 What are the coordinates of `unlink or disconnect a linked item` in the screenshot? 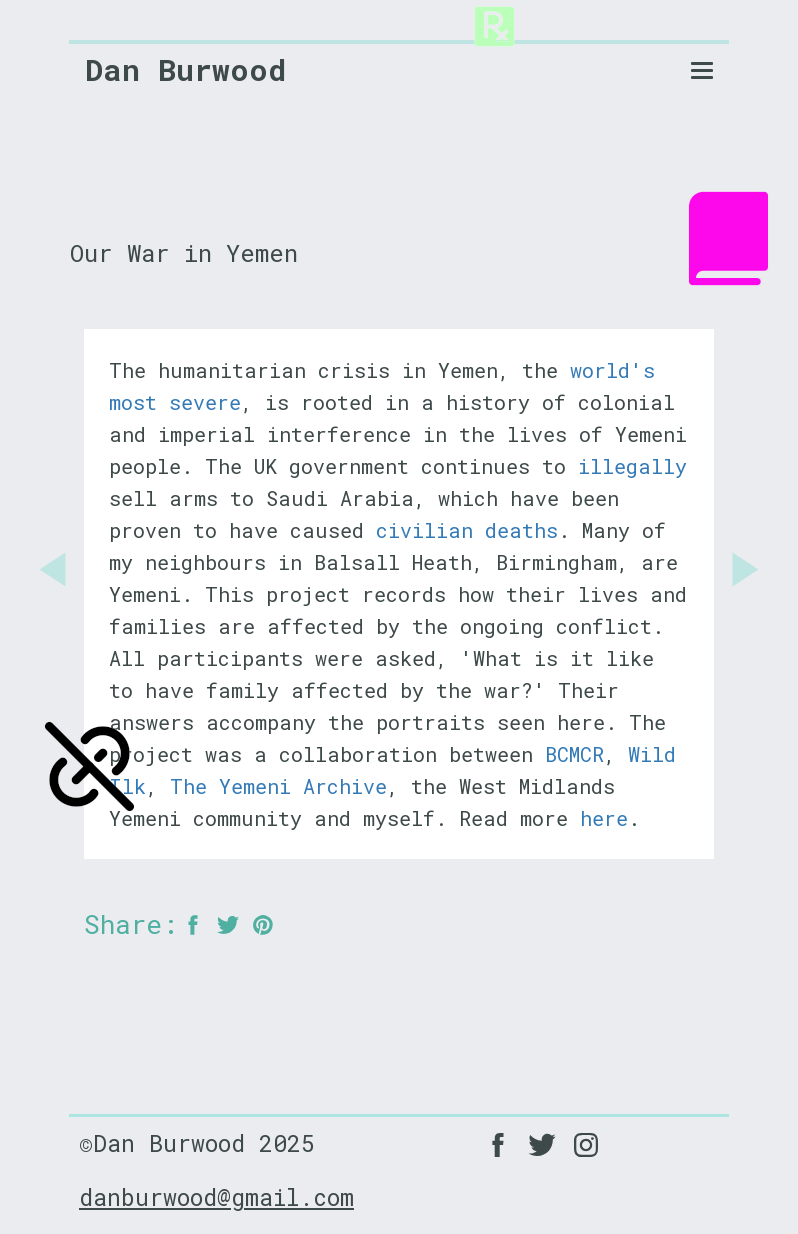 It's located at (89, 766).